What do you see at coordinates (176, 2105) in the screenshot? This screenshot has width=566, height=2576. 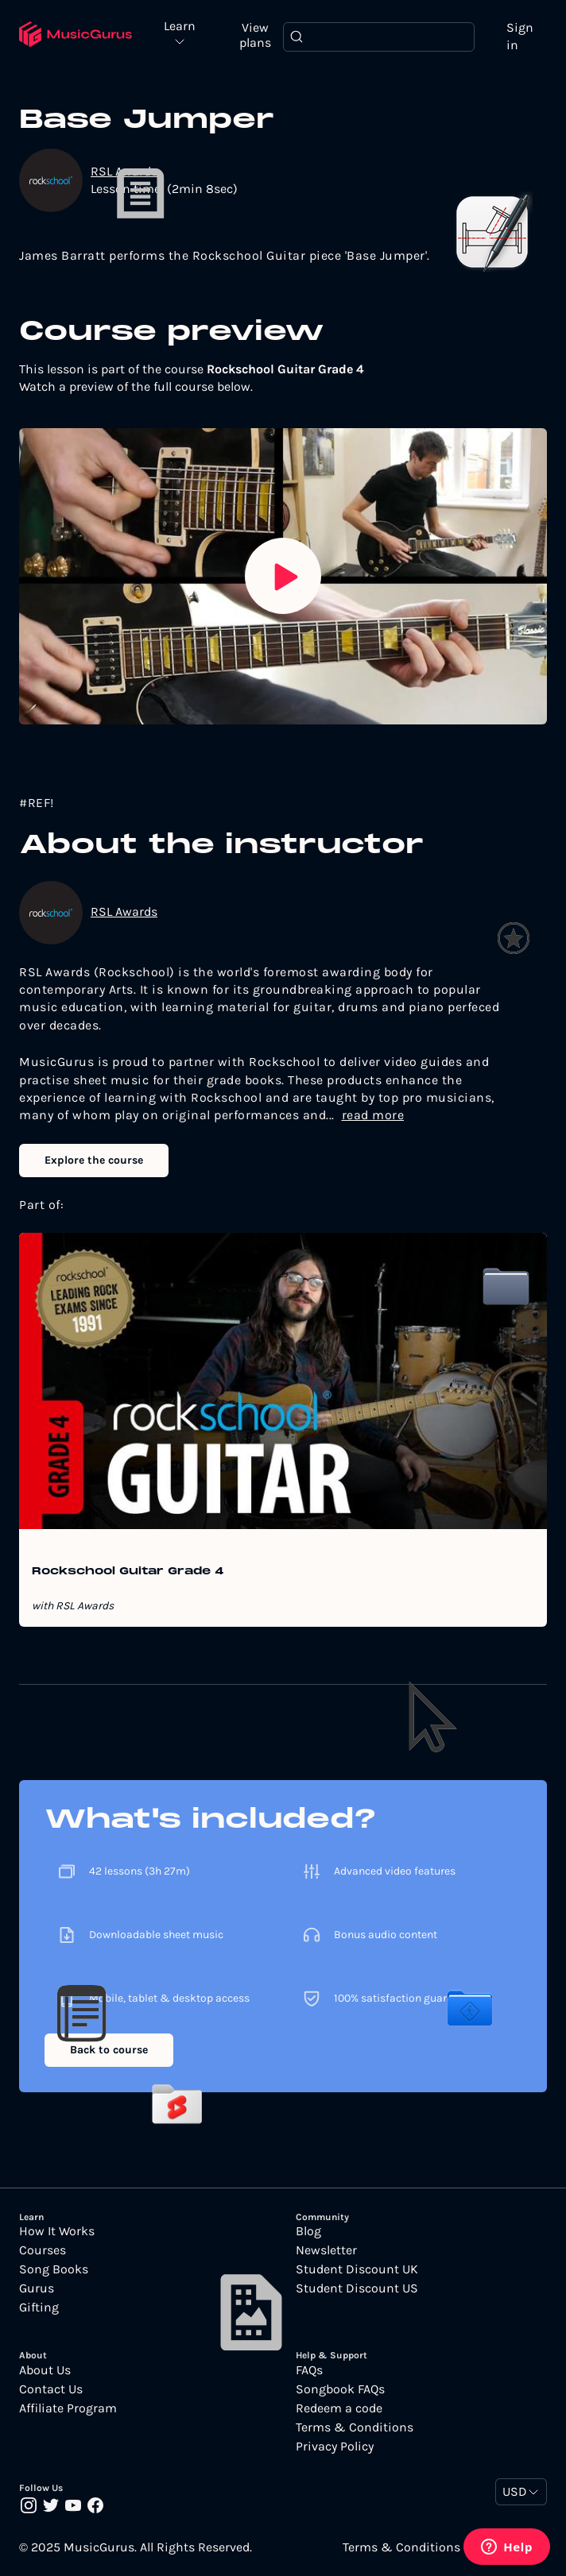 I see `open folder containing YouTube Shorts videos` at bounding box center [176, 2105].